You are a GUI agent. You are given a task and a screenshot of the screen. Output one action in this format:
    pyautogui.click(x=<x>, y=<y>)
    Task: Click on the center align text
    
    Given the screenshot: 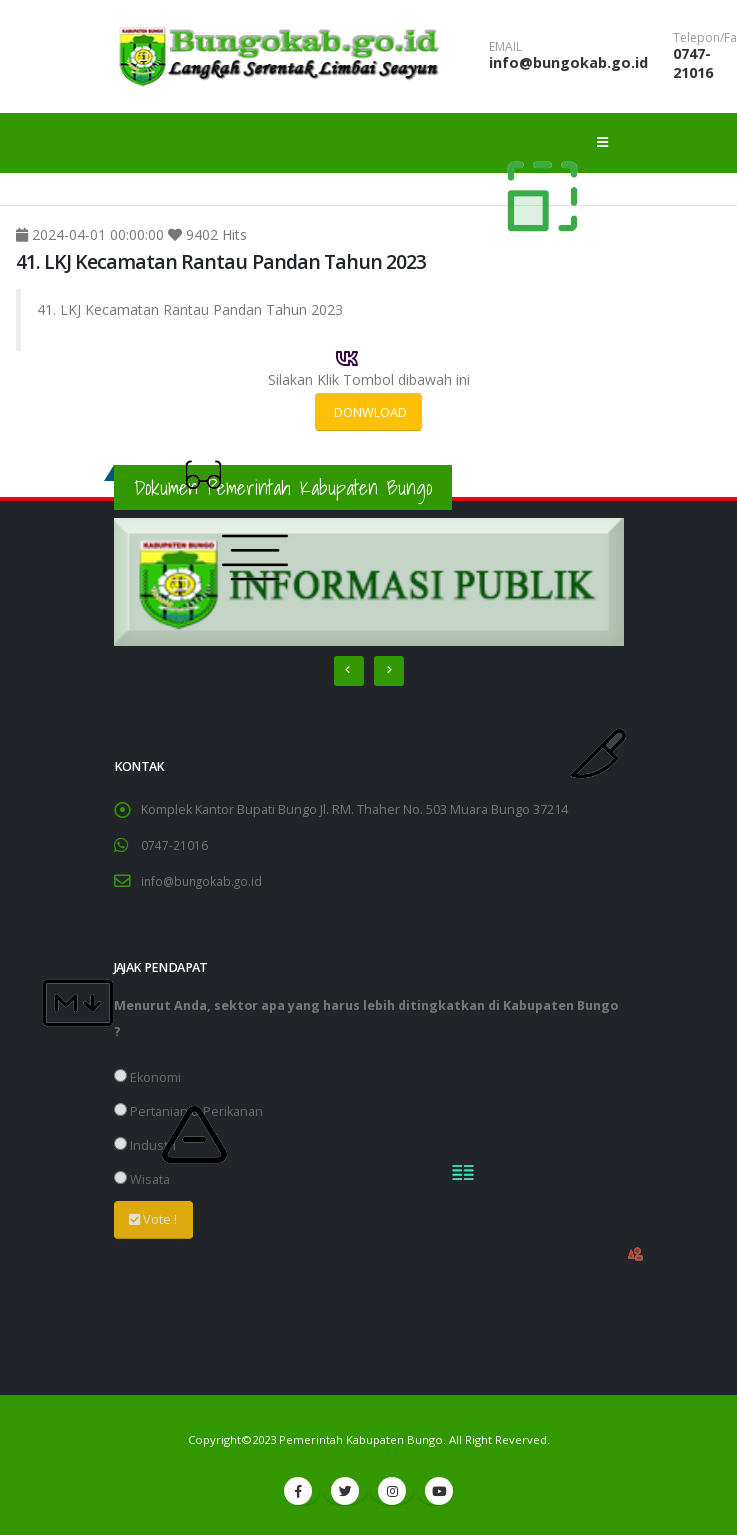 What is the action you would take?
    pyautogui.click(x=255, y=559)
    